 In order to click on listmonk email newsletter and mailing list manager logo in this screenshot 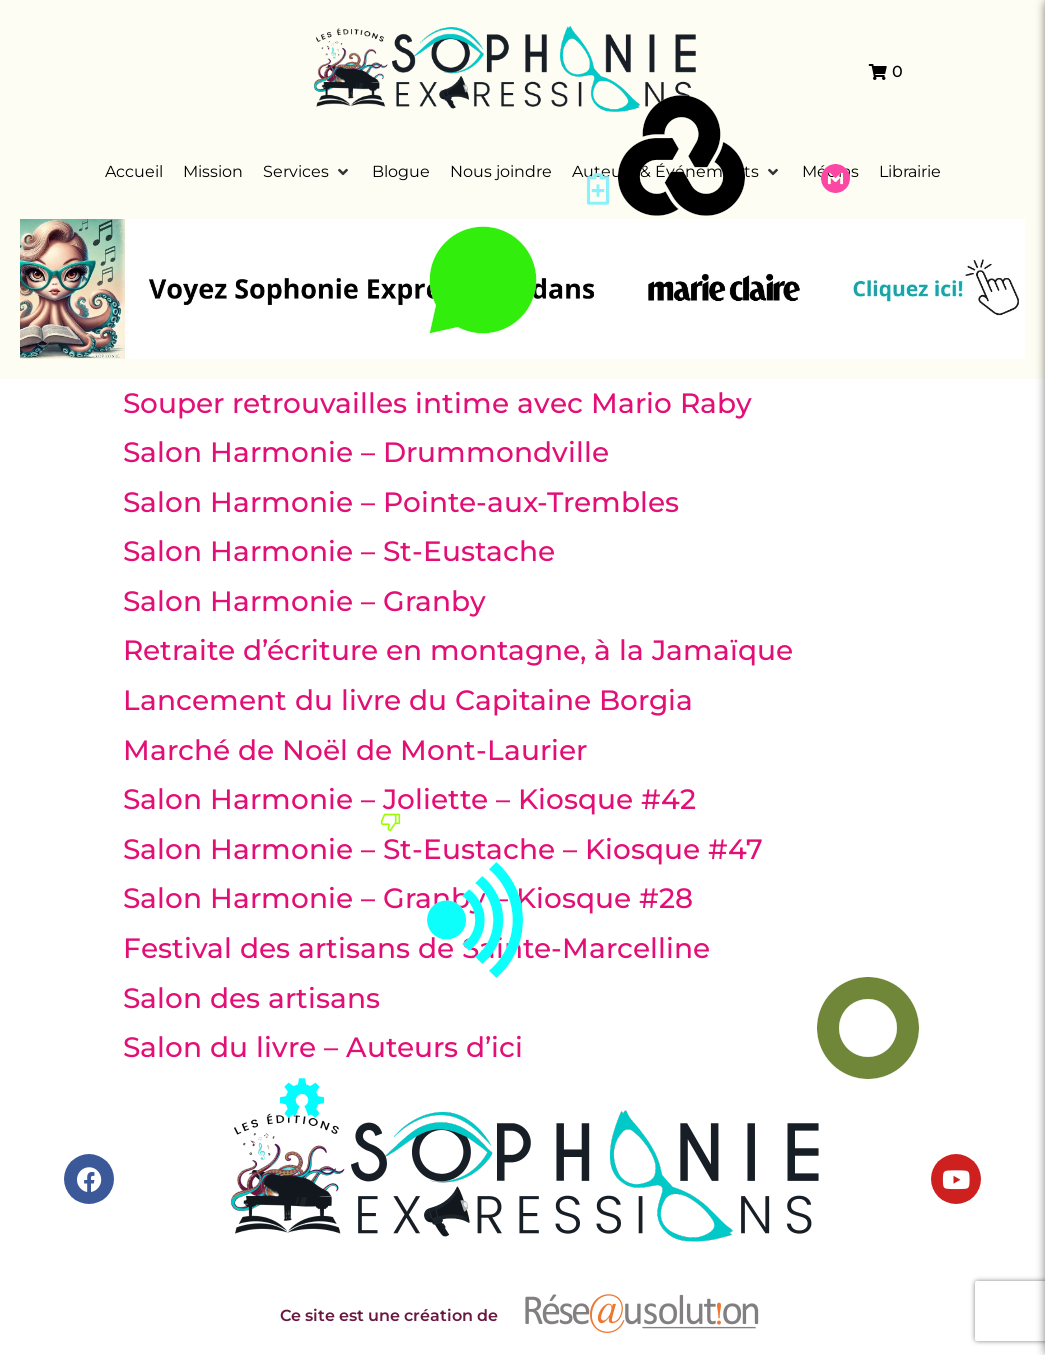, I will do `click(868, 1028)`.